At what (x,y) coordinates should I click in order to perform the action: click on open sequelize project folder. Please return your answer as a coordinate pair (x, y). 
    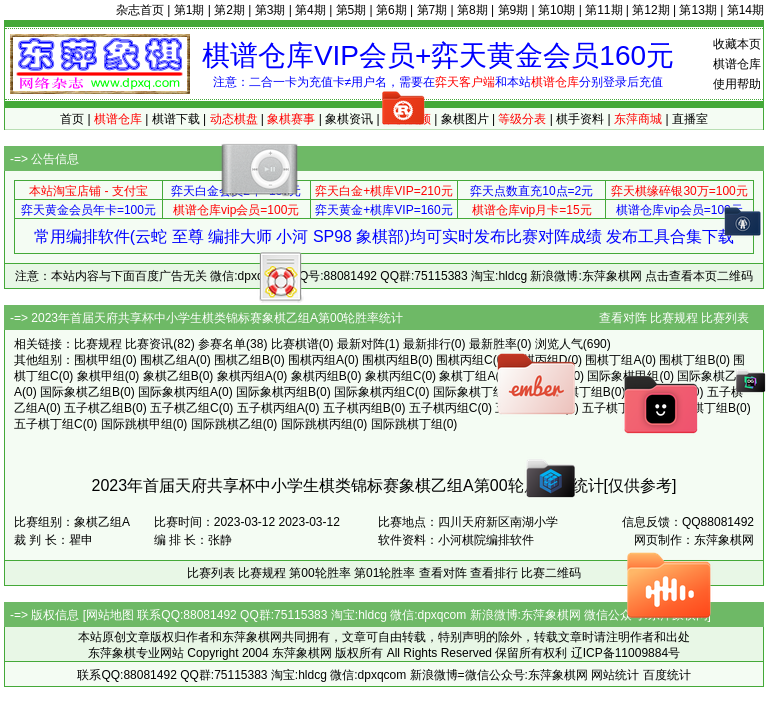
    Looking at the image, I should click on (550, 479).